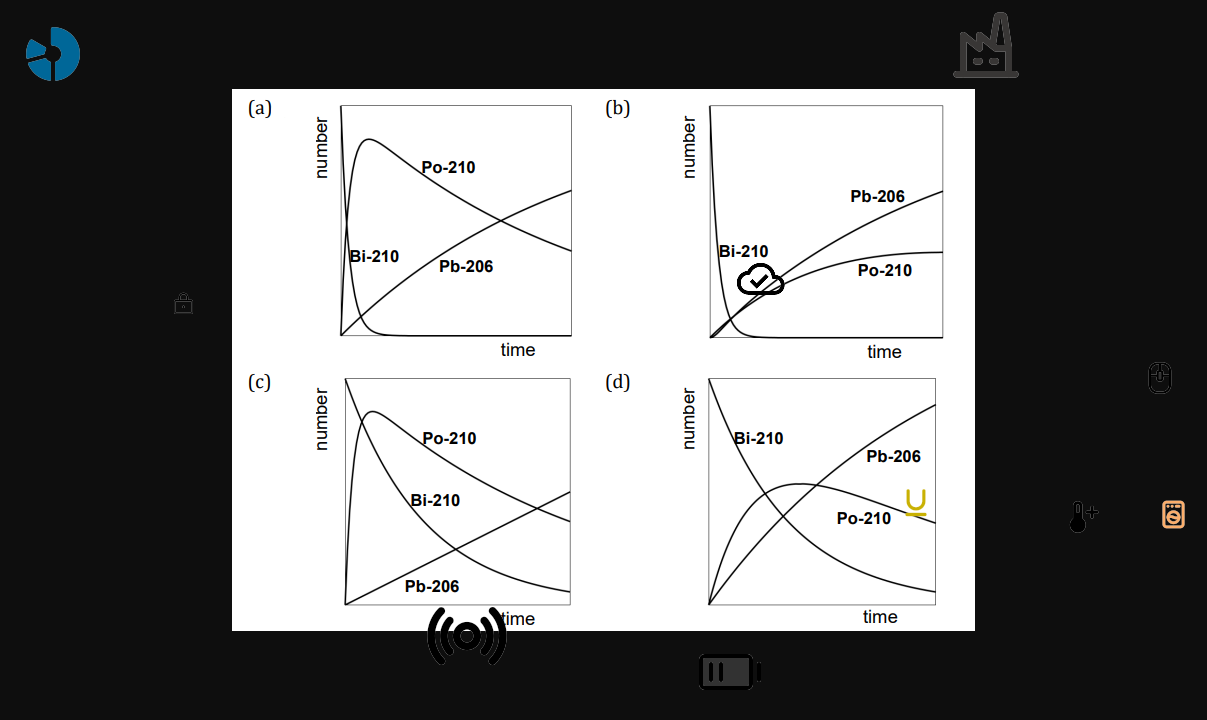 This screenshot has width=1207, height=720. I want to click on indicates medium battery level, so click(729, 672).